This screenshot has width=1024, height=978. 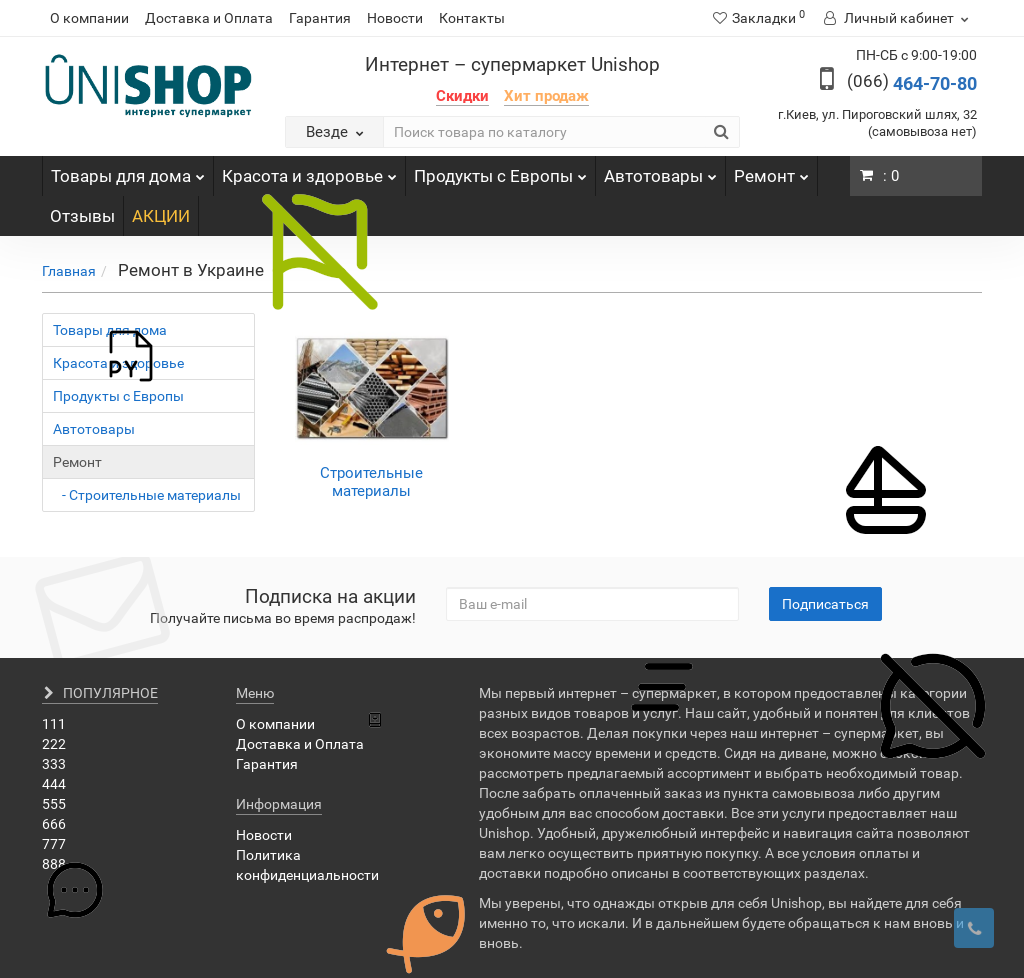 What do you see at coordinates (320, 252) in the screenshot?
I see `remove flag or marker` at bounding box center [320, 252].